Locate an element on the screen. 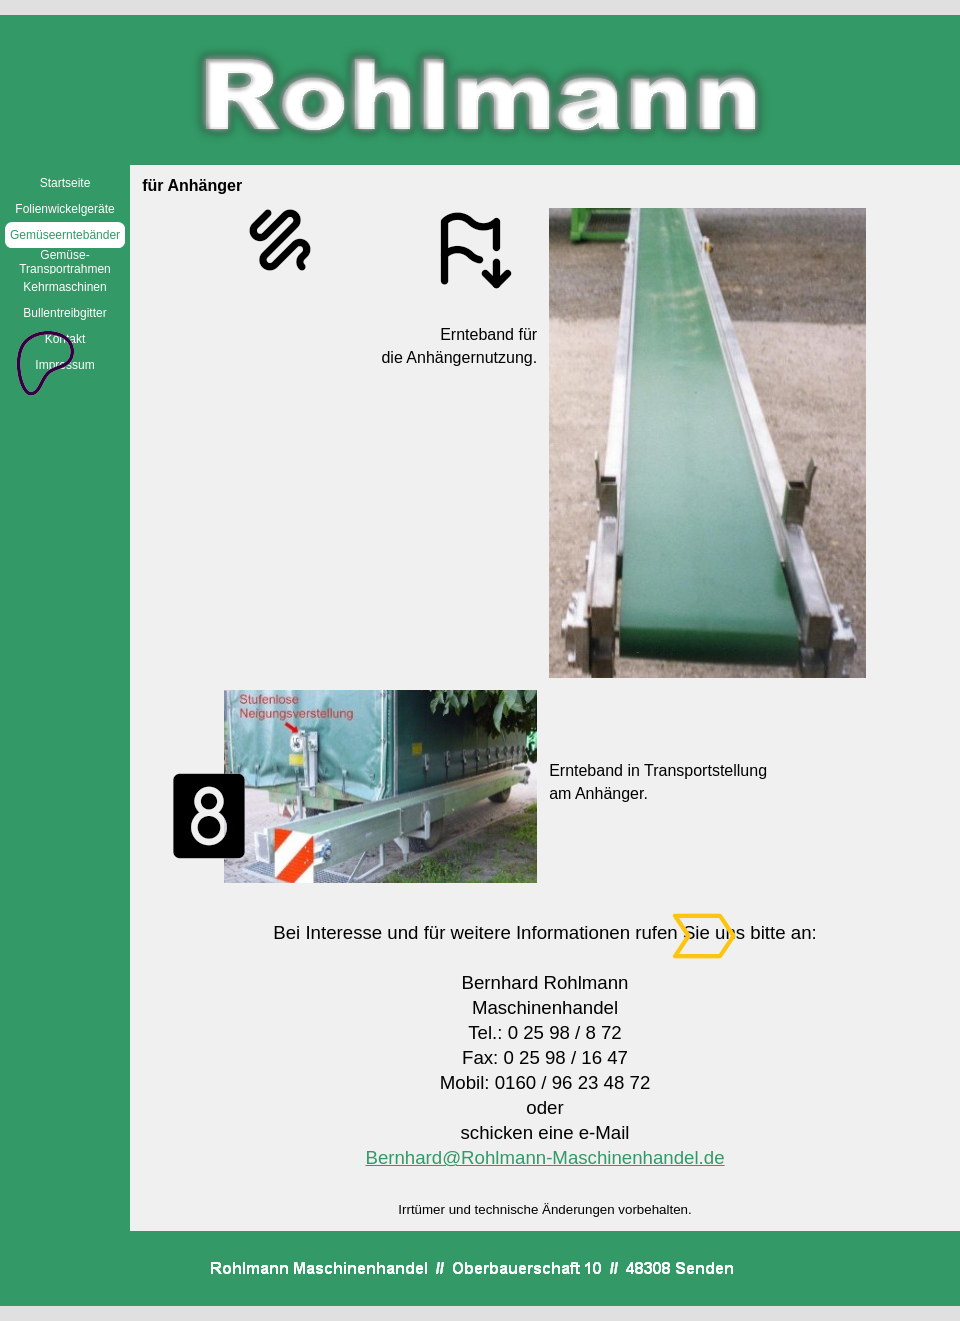  represents the number eight in a numbered list or sequence is located at coordinates (209, 816).